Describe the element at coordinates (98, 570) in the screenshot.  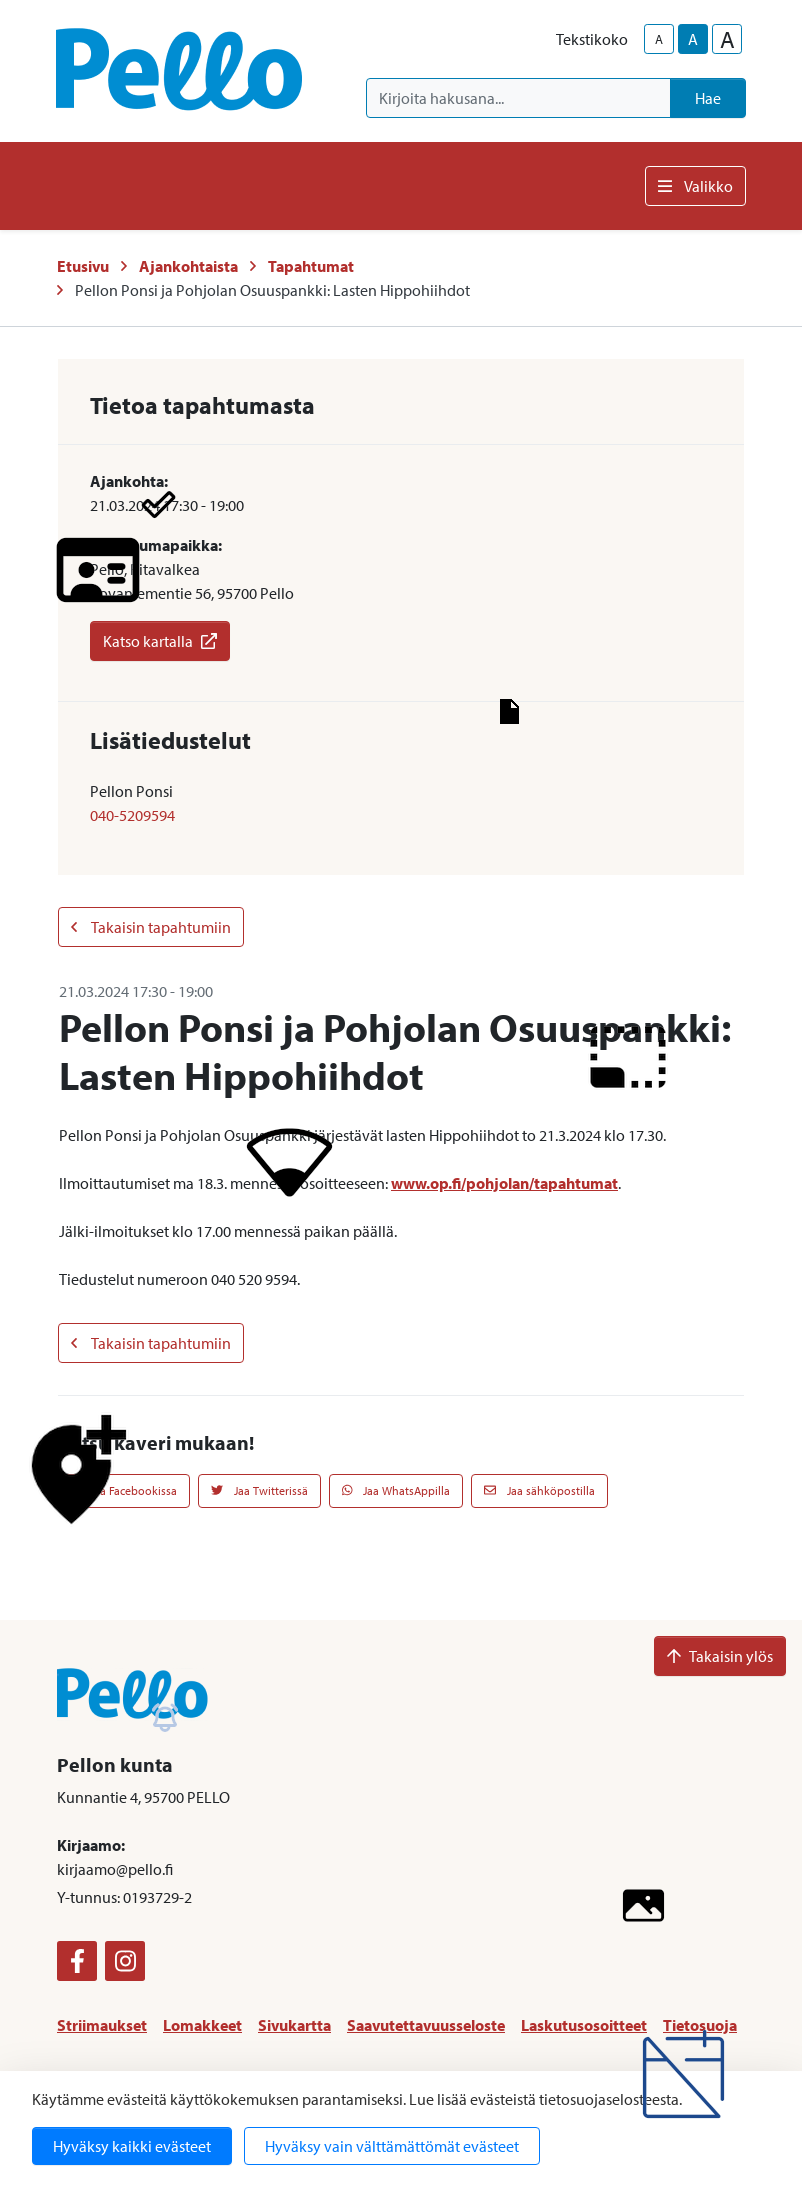
I see `view or manage your driver's license` at that location.